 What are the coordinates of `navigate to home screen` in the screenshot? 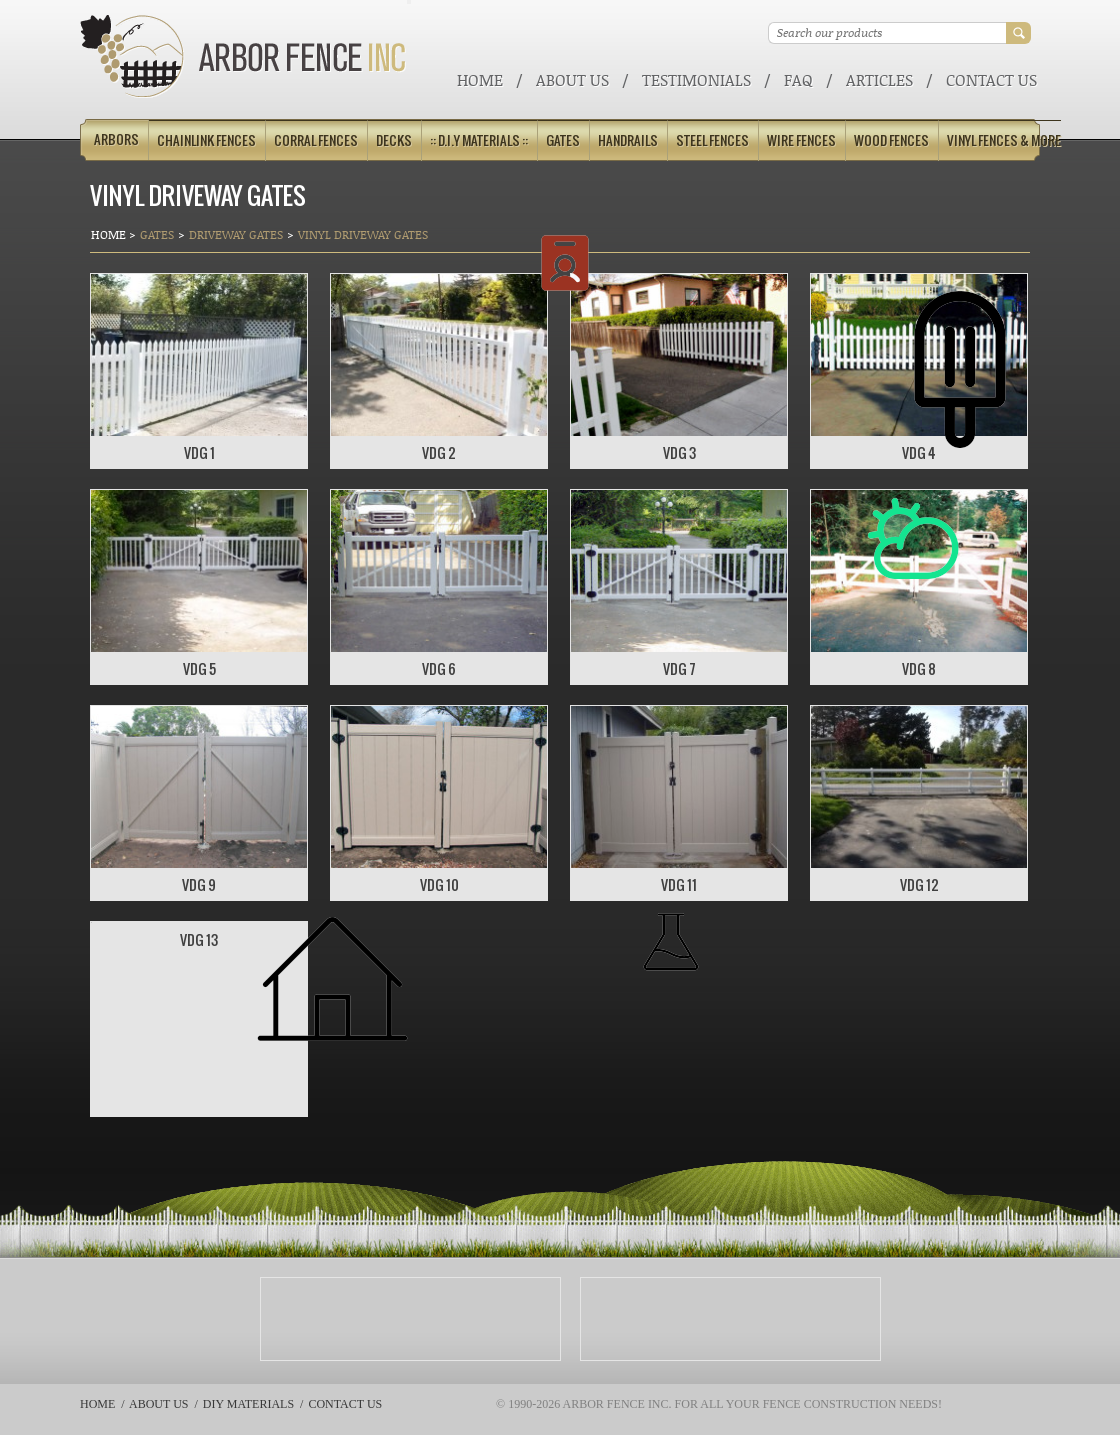 It's located at (332, 981).